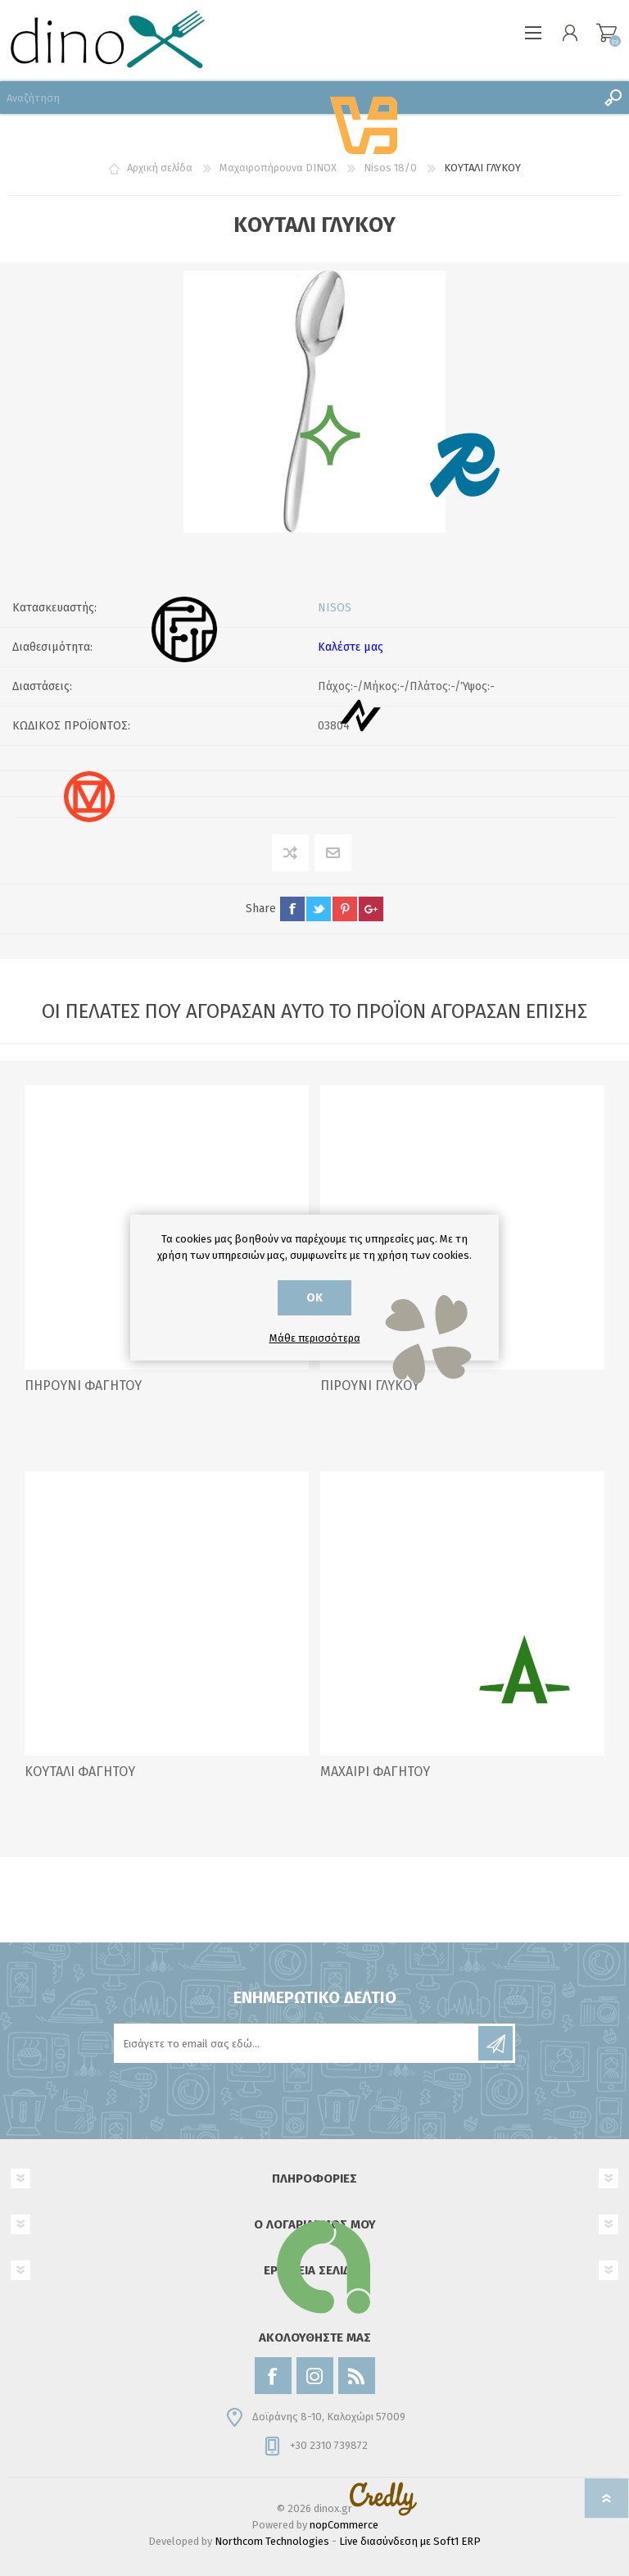  I want to click on open filen cloud storage app, so click(184, 629).